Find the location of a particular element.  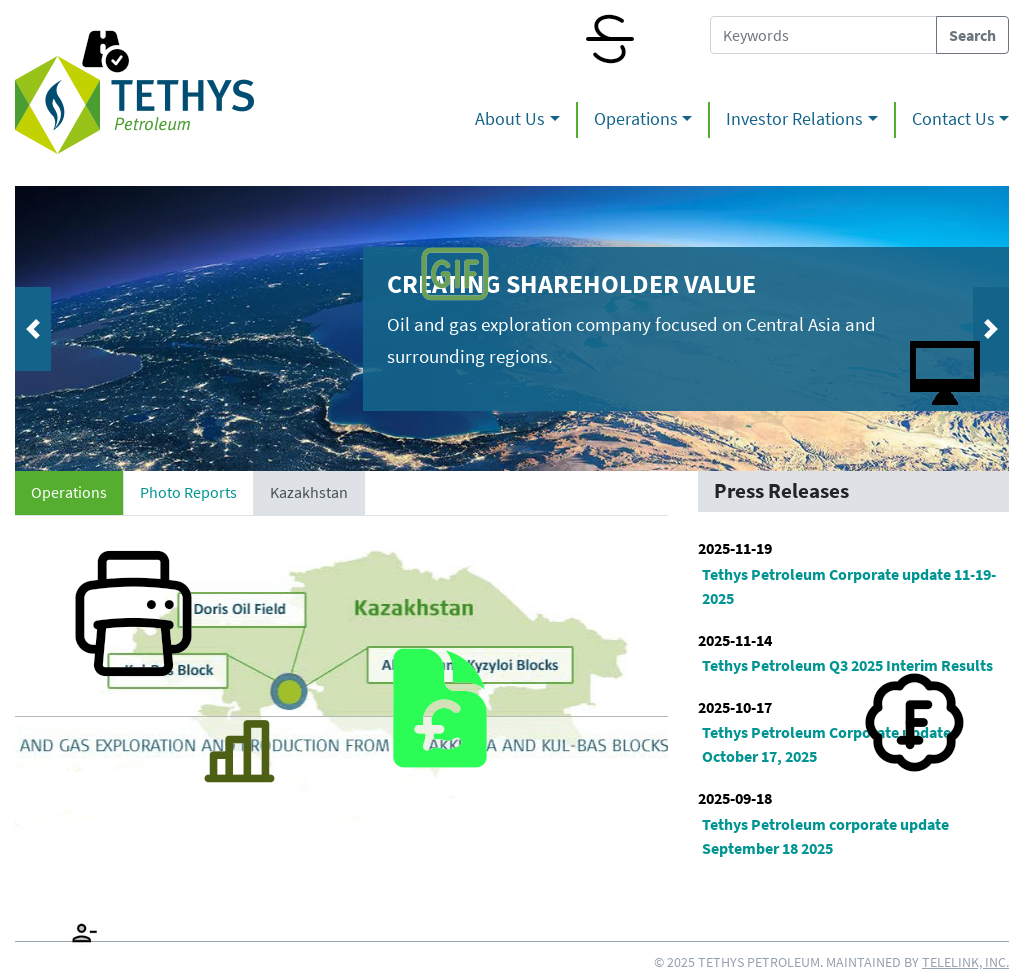

view financial document in pounds is located at coordinates (440, 708).